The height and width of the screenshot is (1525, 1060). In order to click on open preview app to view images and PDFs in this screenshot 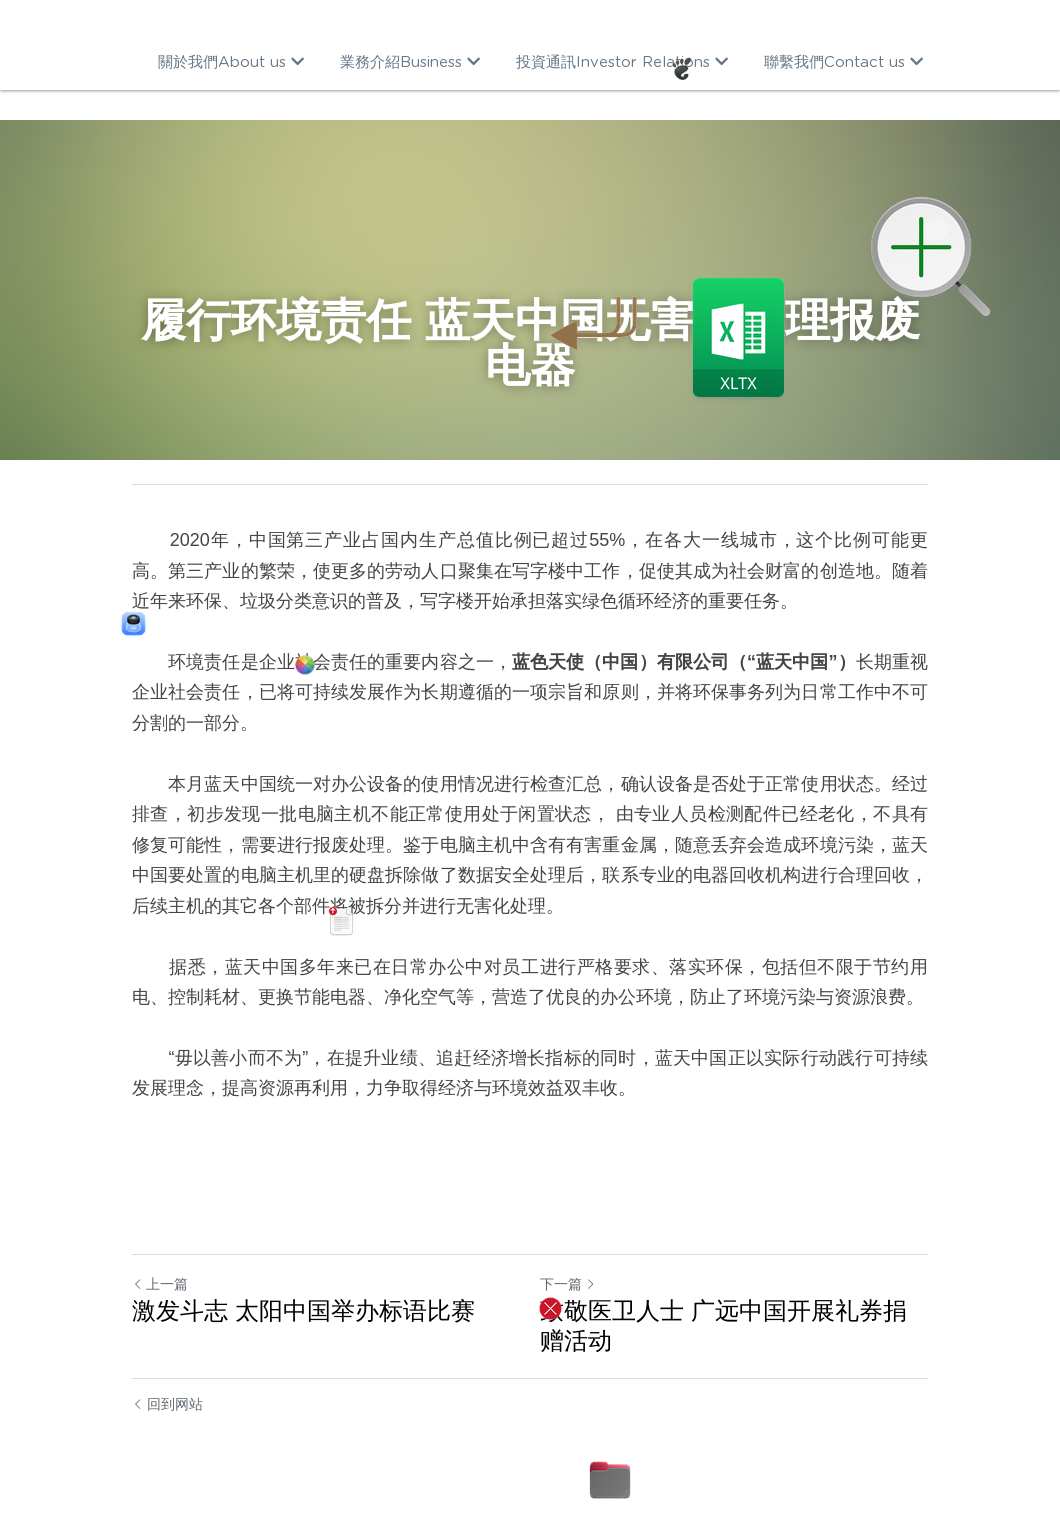, I will do `click(133, 623)`.